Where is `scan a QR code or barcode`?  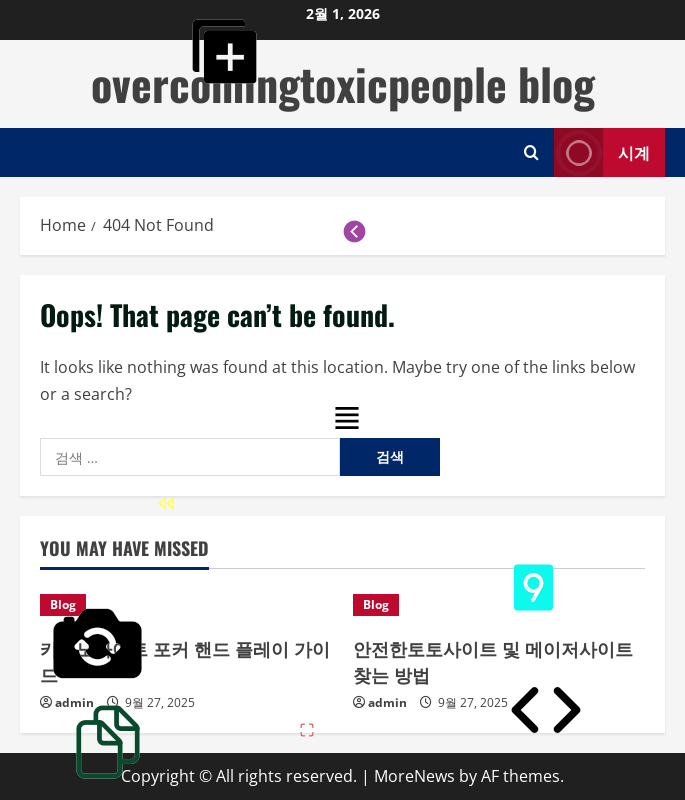
scan a QR code or barcode is located at coordinates (307, 730).